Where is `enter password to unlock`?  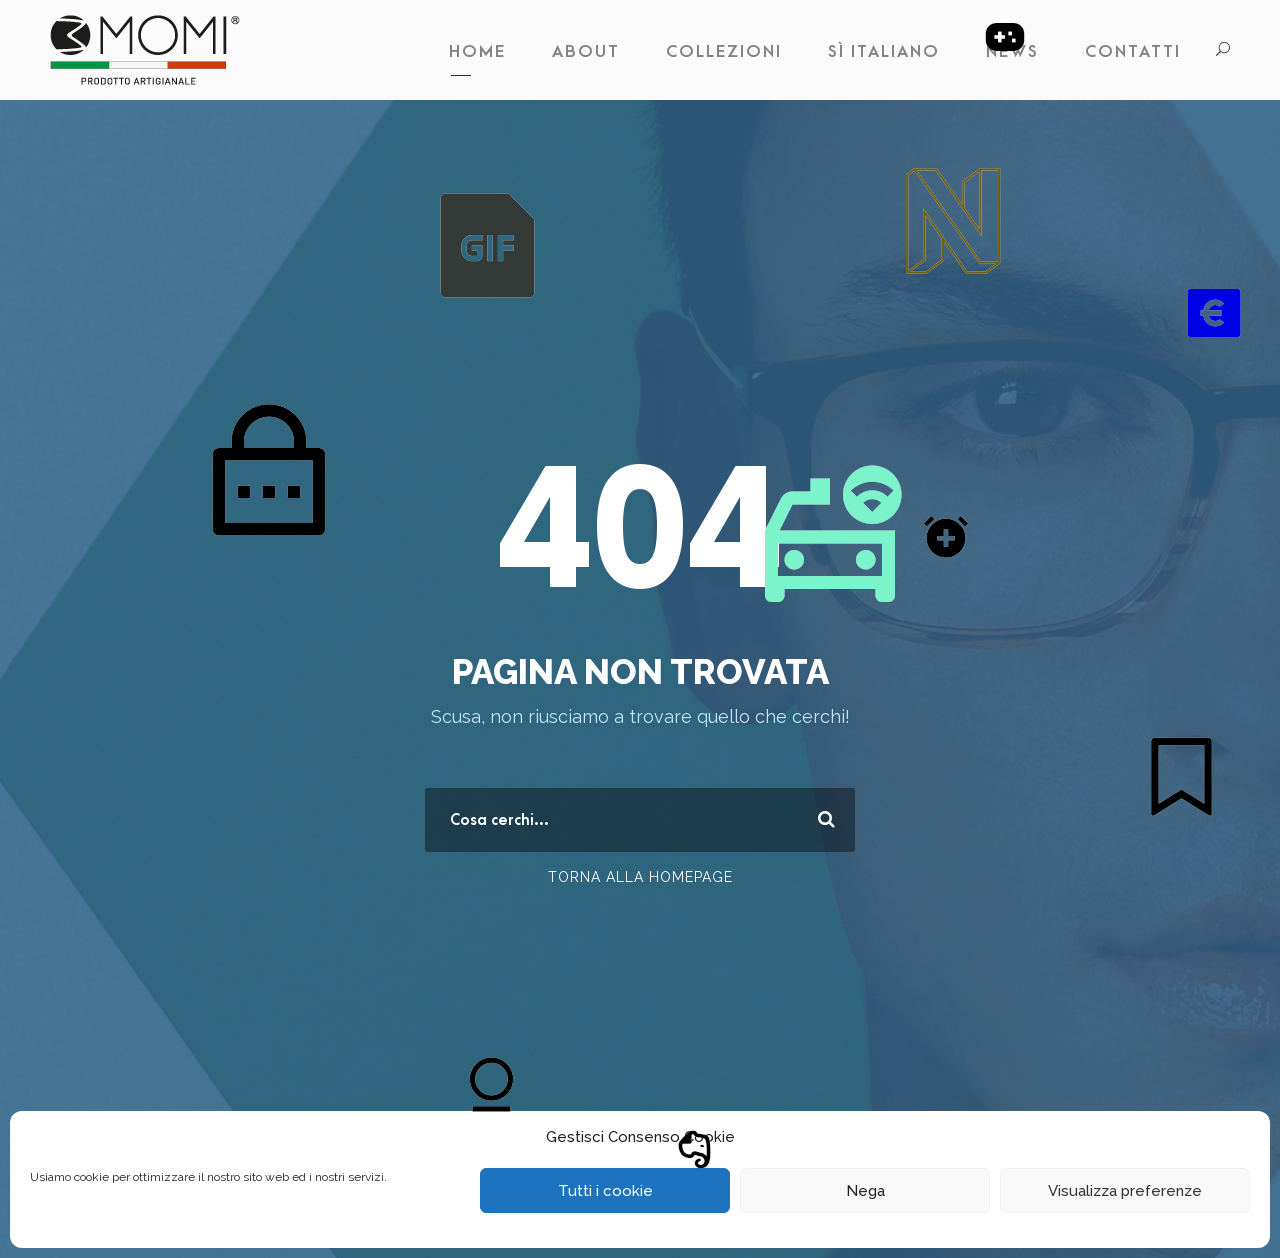 enter password to unlock is located at coordinates (269, 473).